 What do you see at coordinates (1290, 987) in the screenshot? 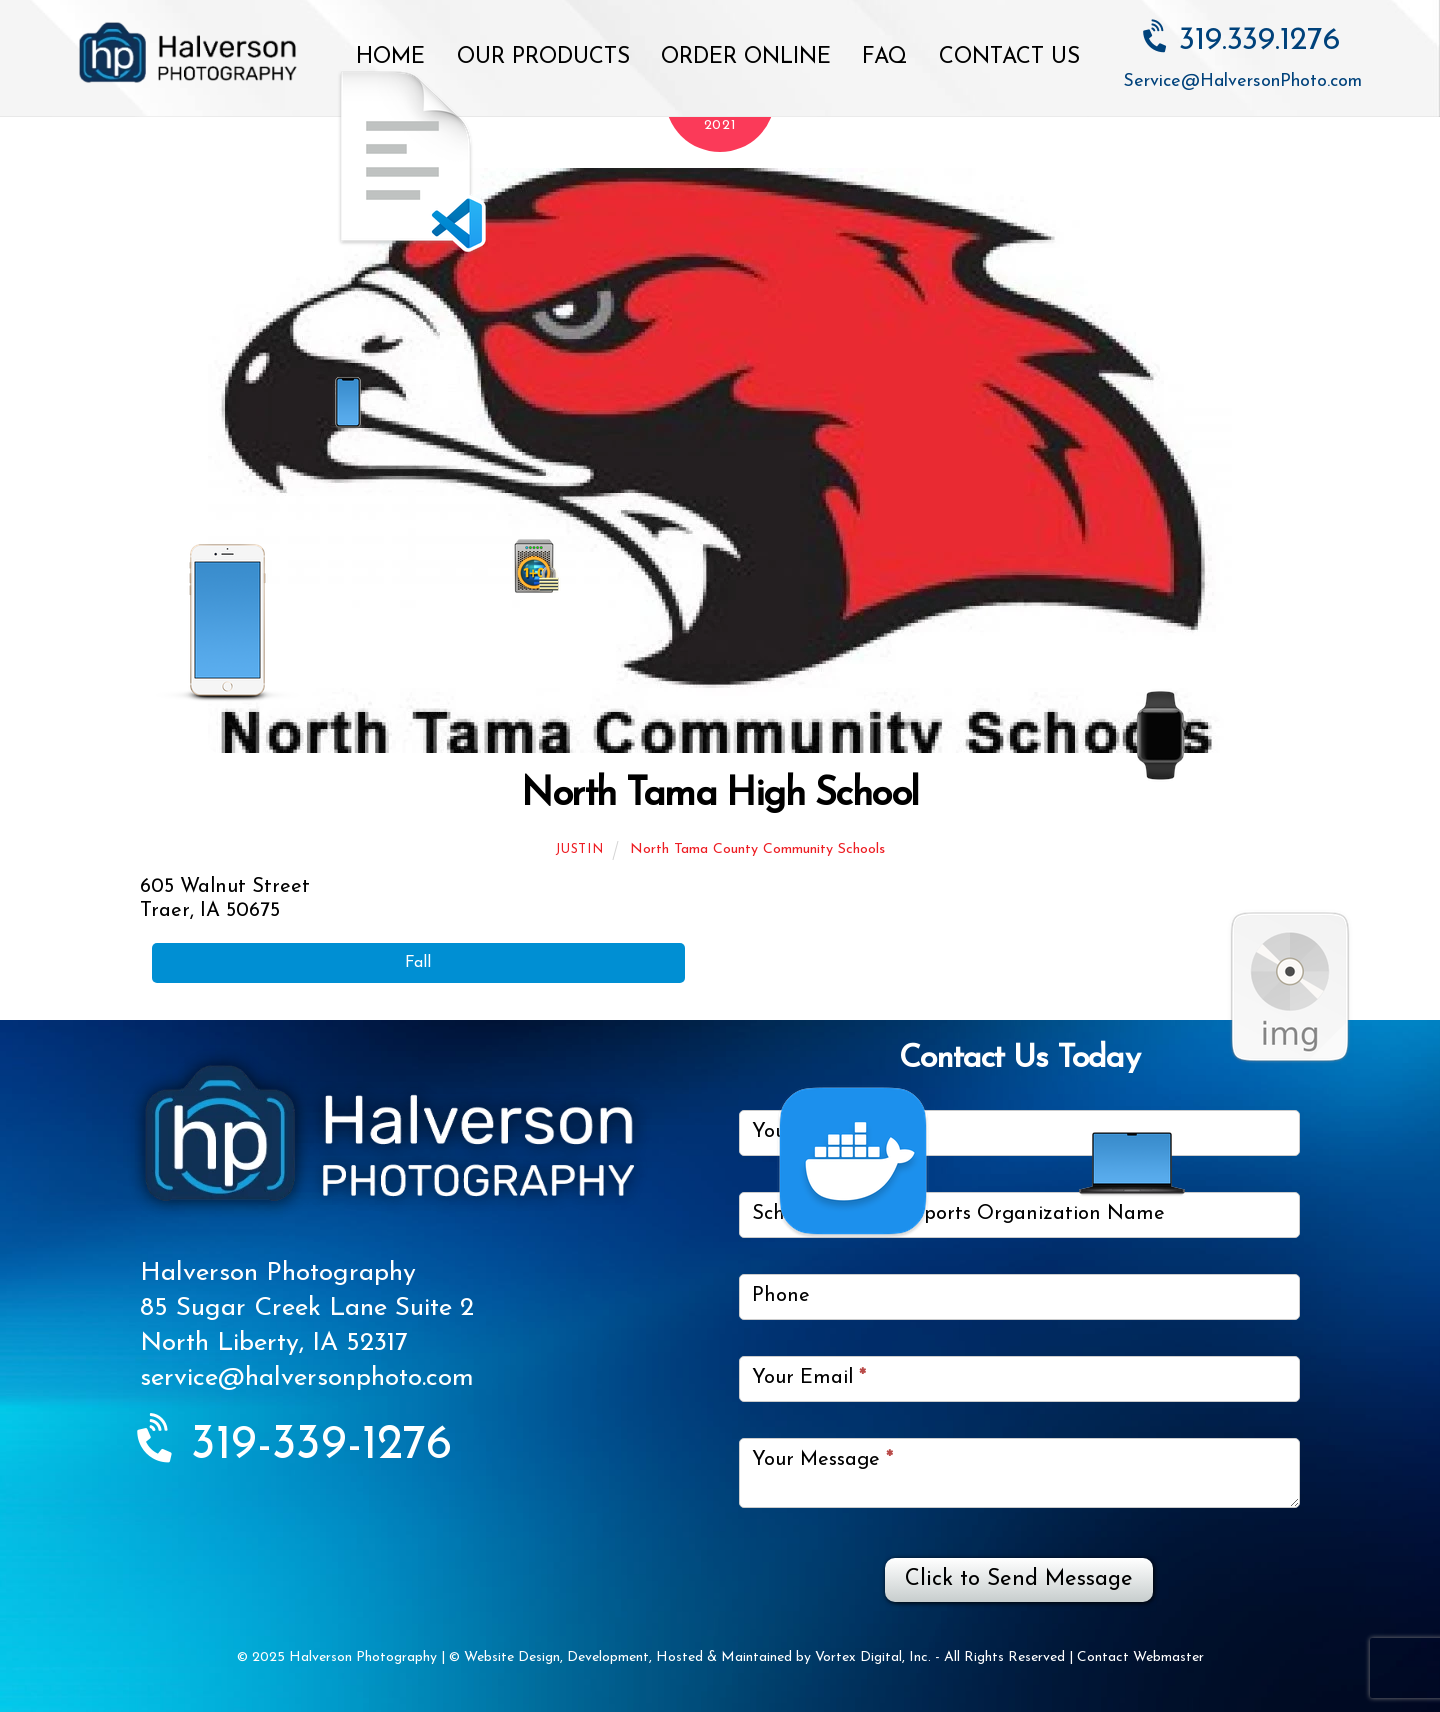
I see `raw disk image file type indicator` at bounding box center [1290, 987].